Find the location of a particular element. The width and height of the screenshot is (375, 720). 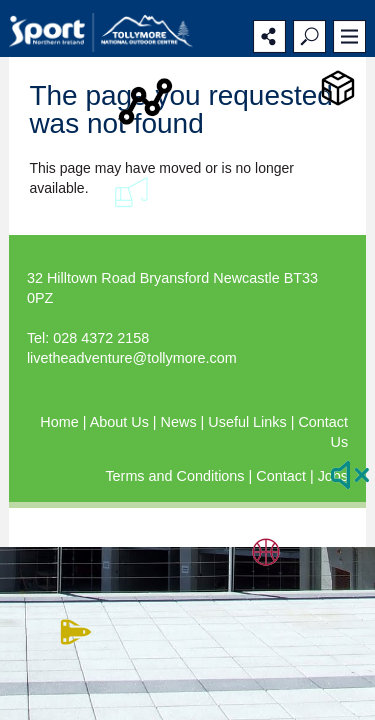

open CodeSandbox development environment is located at coordinates (338, 88).